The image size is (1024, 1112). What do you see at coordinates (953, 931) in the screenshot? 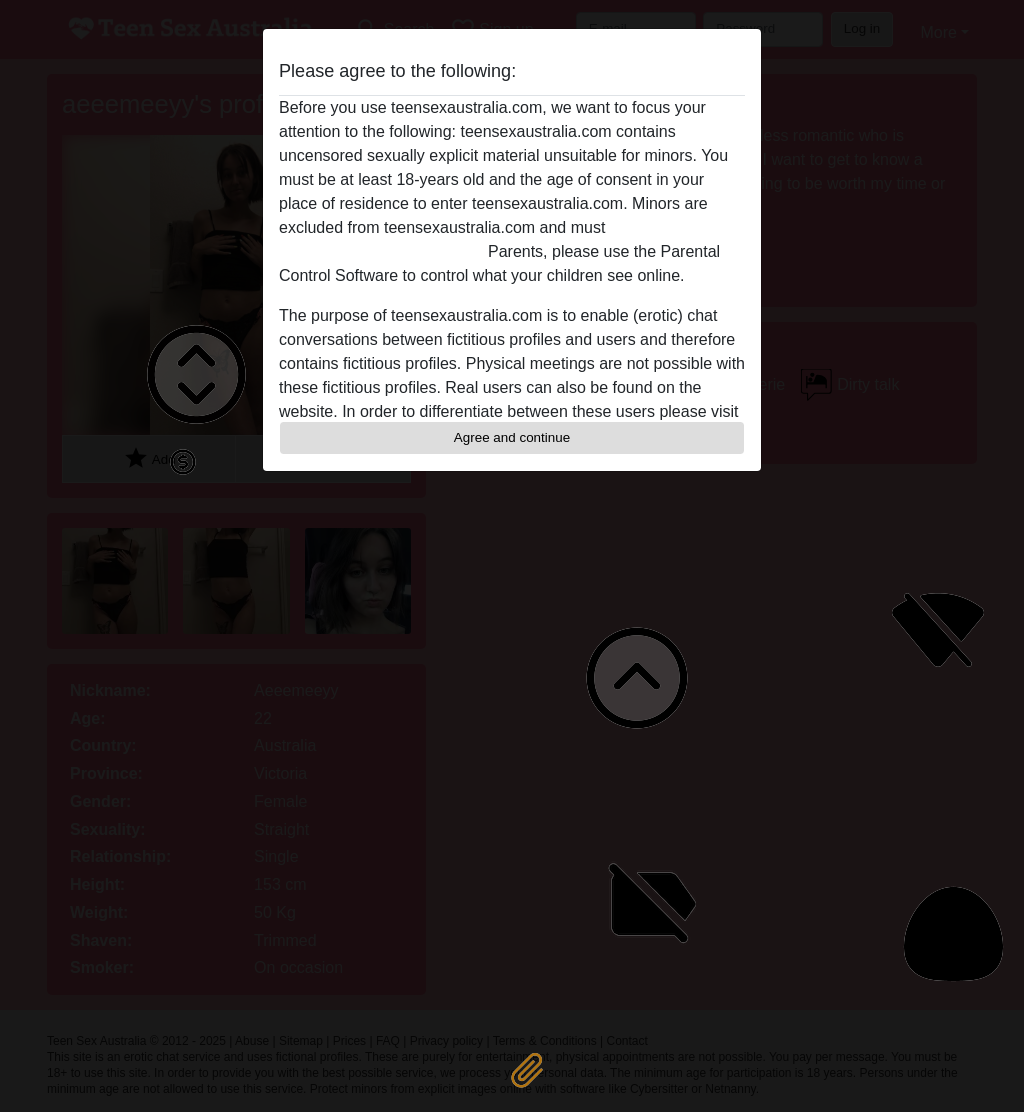
I see `decorative blob shape element` at bounding box center [953, 931].